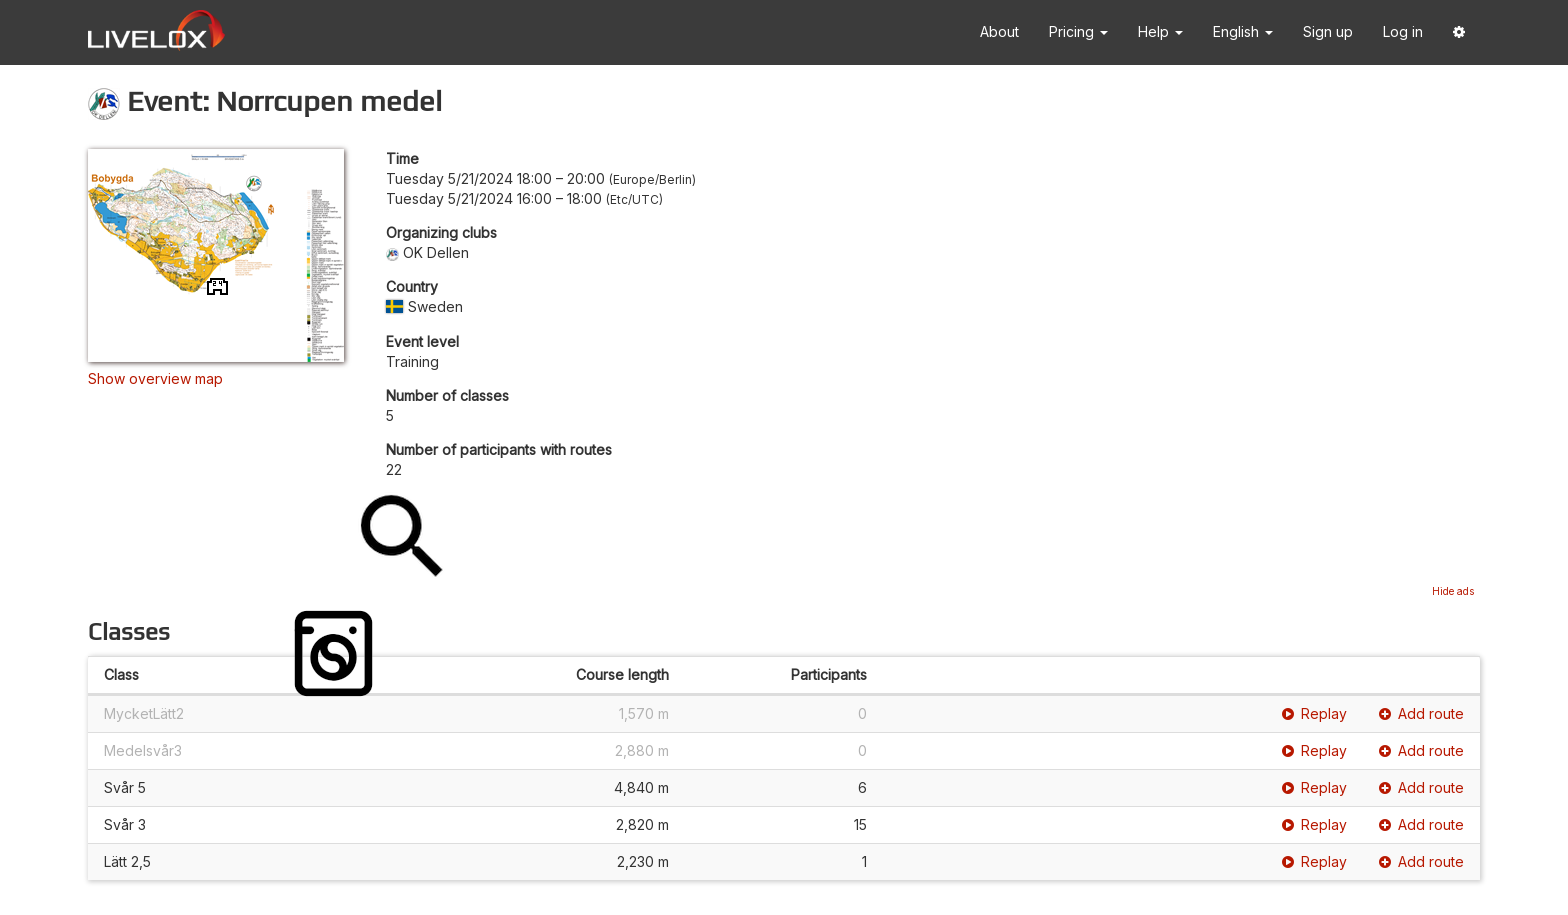 This screenshot has height=915, width=1568. What do you see at coordinates (217, 286) in the screenshot?
I see `find nearby convenience stores` at bounding box center [217, 286].